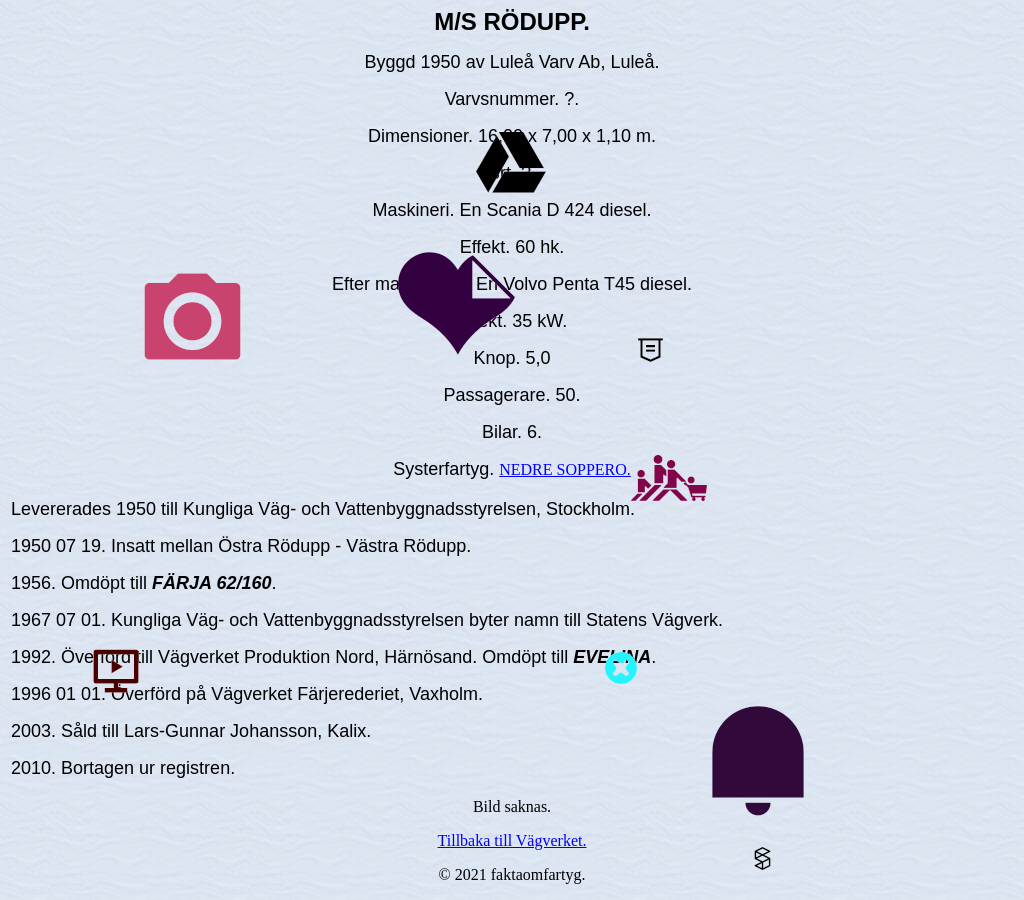  I want to click on open Google Drive, so click(511, 163).